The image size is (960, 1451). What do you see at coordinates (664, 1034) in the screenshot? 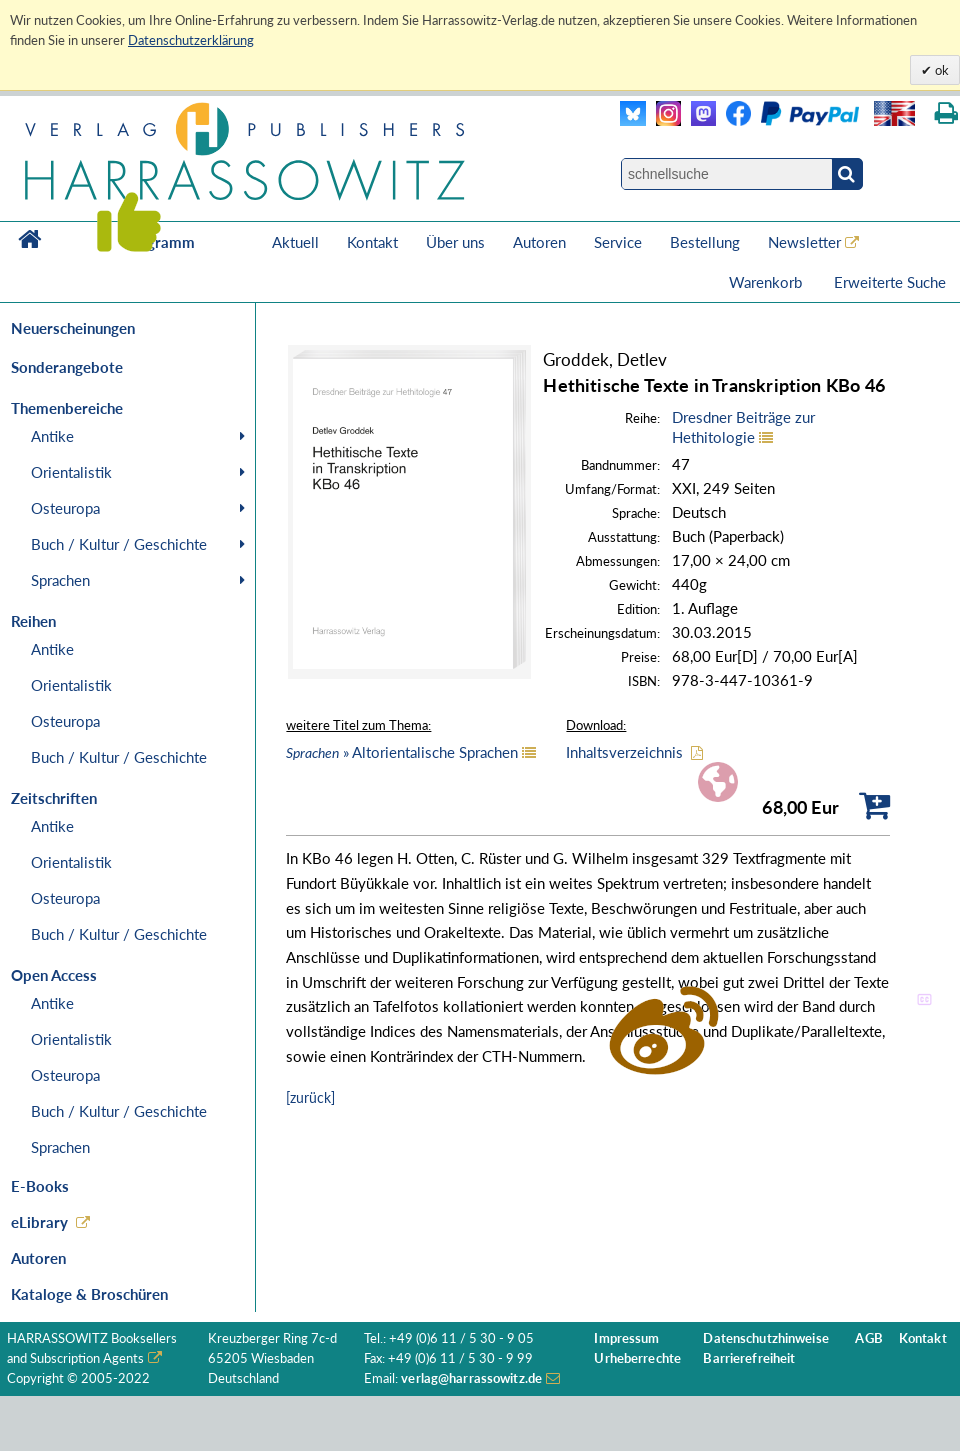
I see `open weibo app` at bounding box center [664, 1034].